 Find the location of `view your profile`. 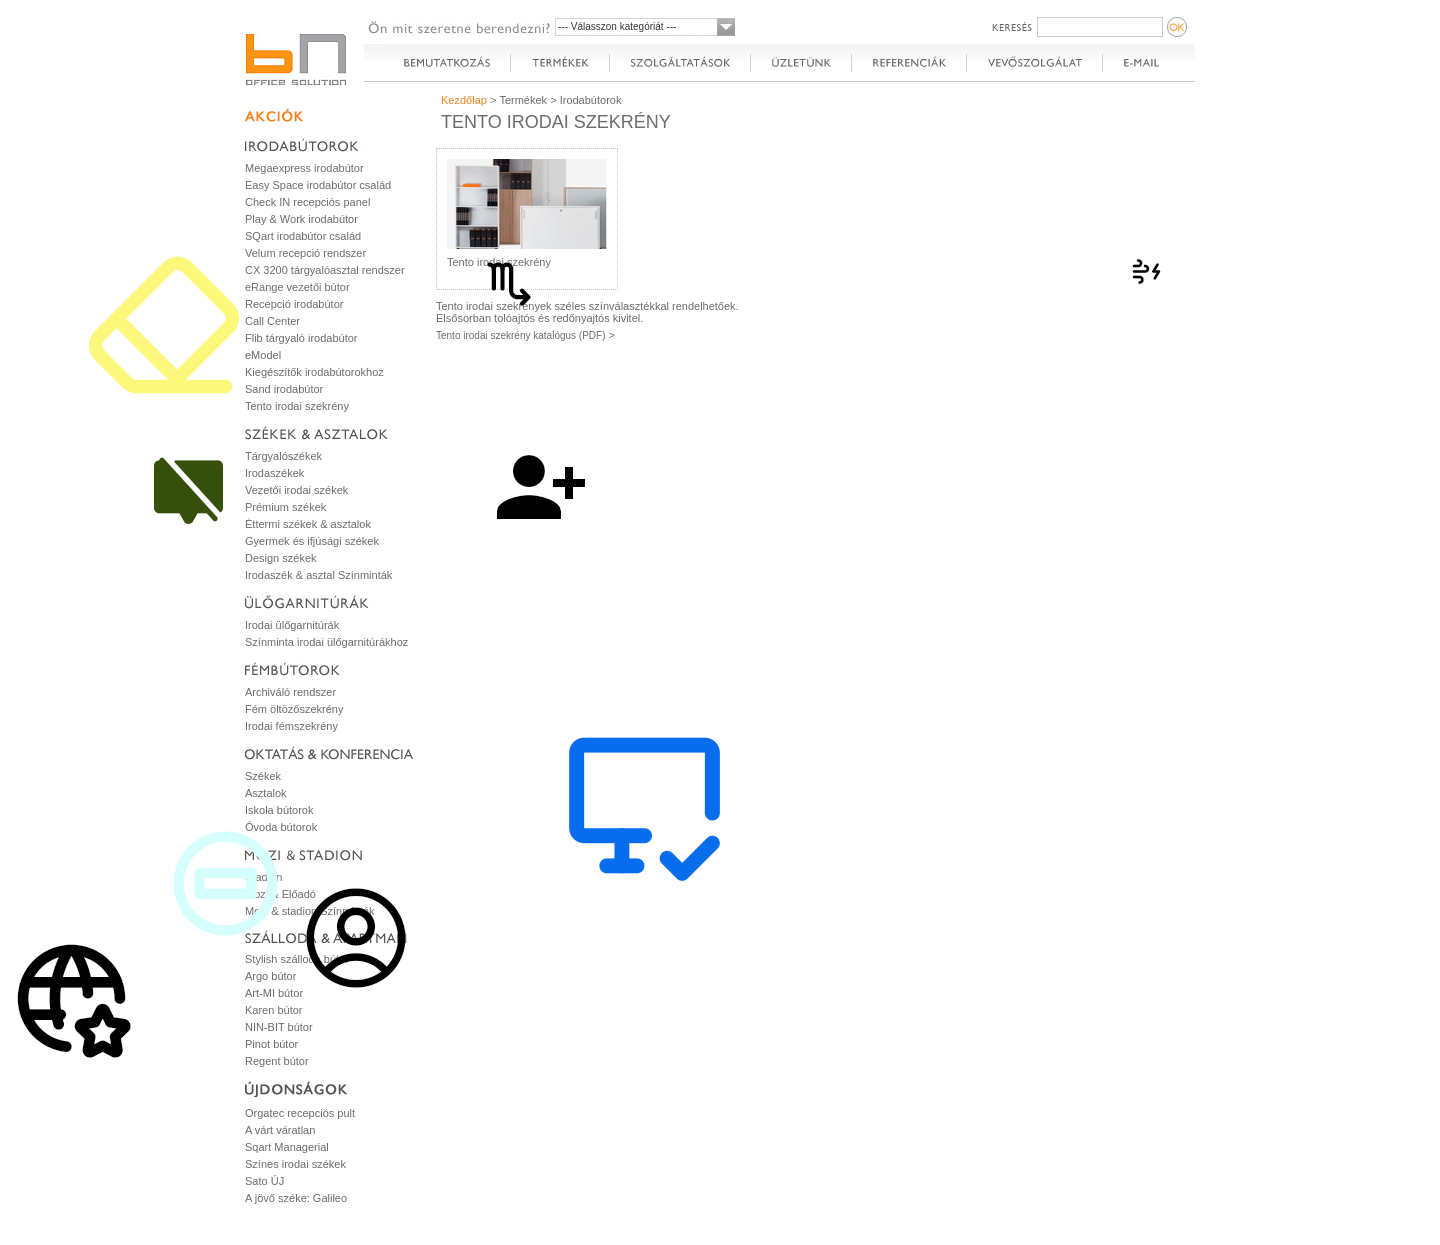

view your profile is located at coordinates (356, 938).